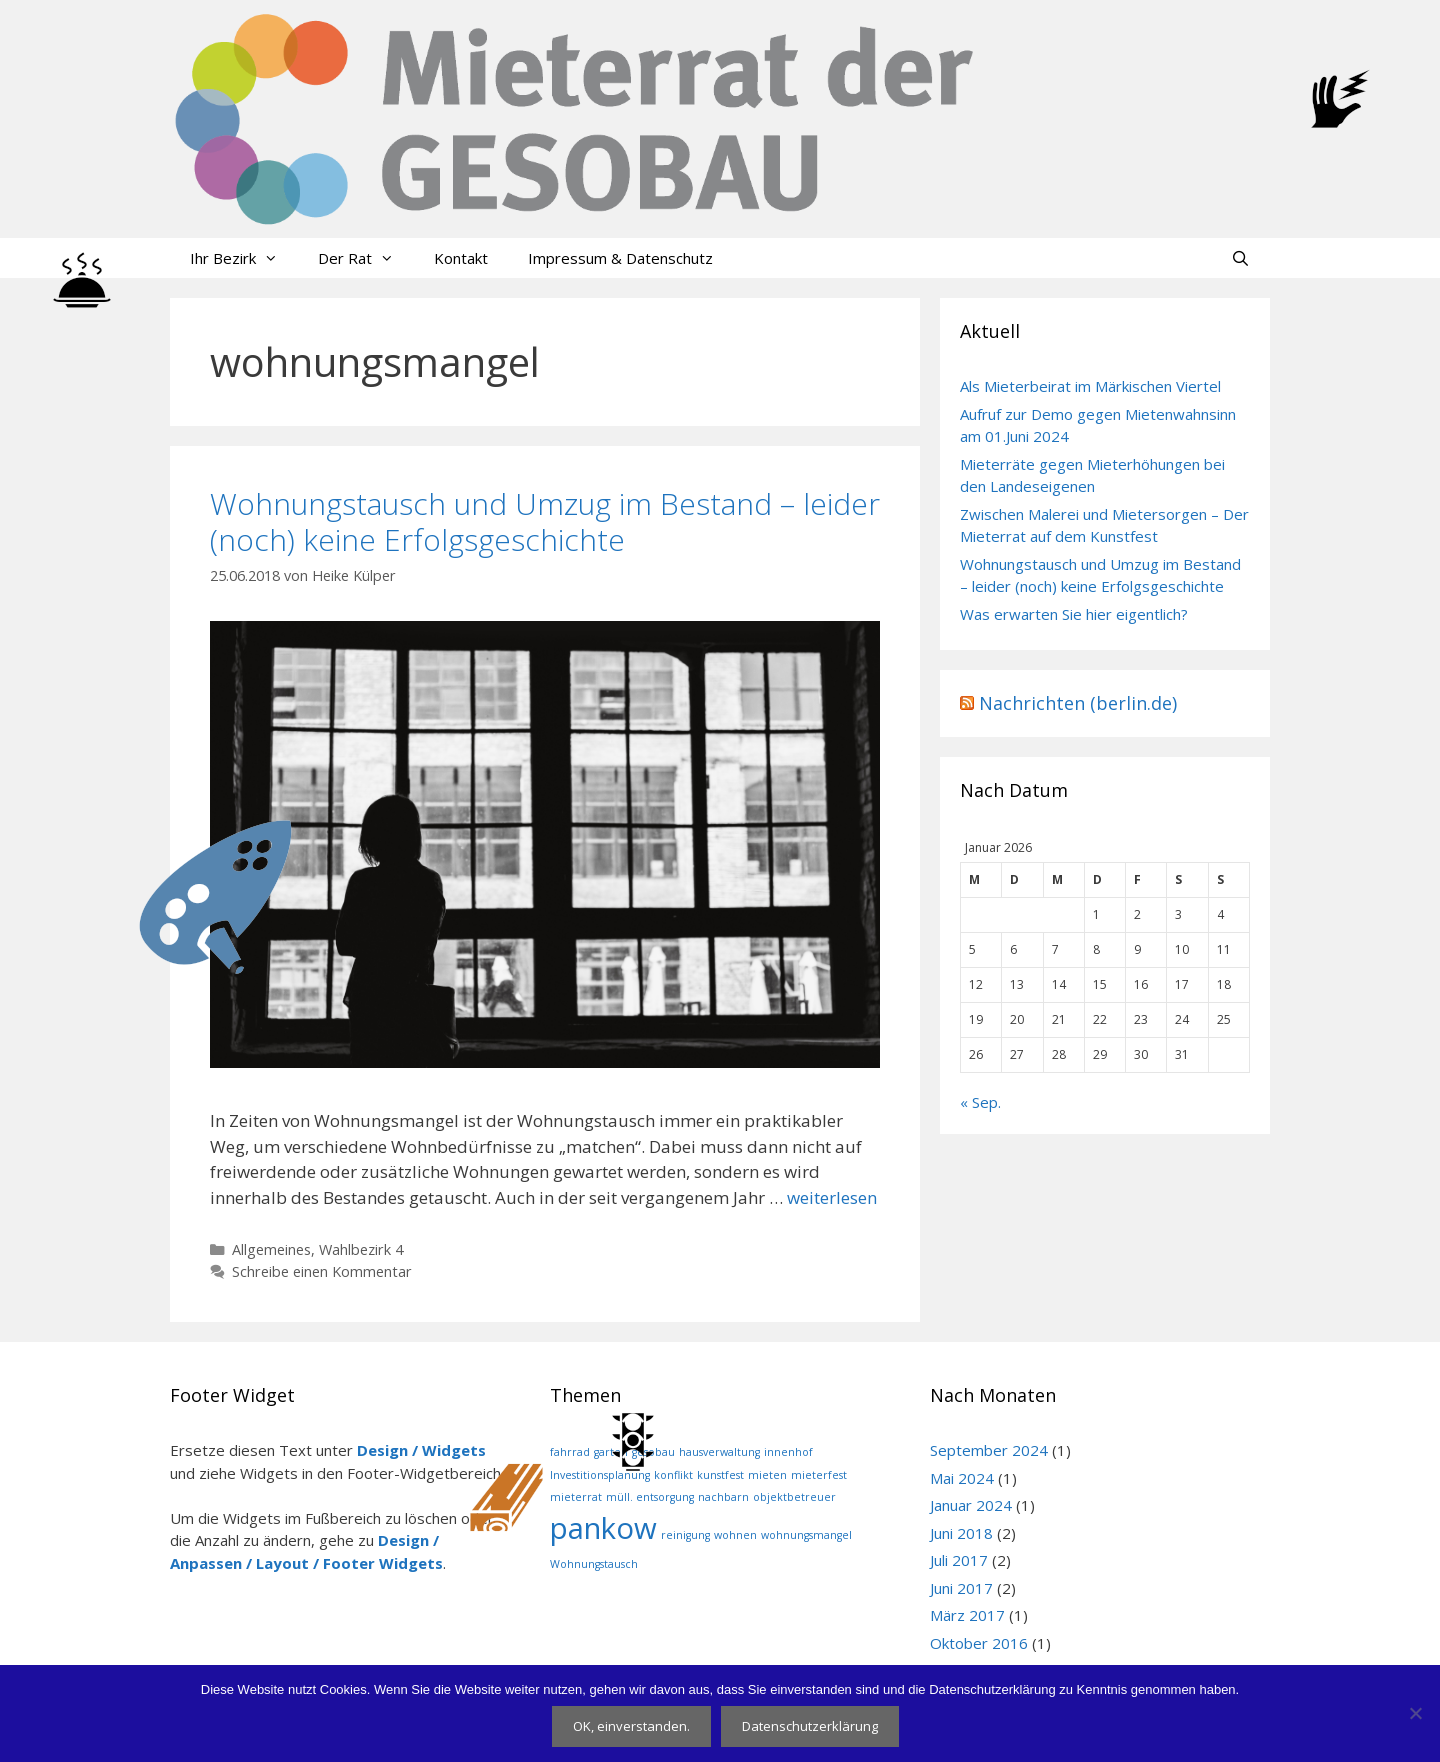  Describe the element at coordinates (506, 1497) in the screenshot. I see `wood beam resource or building material` at that location.